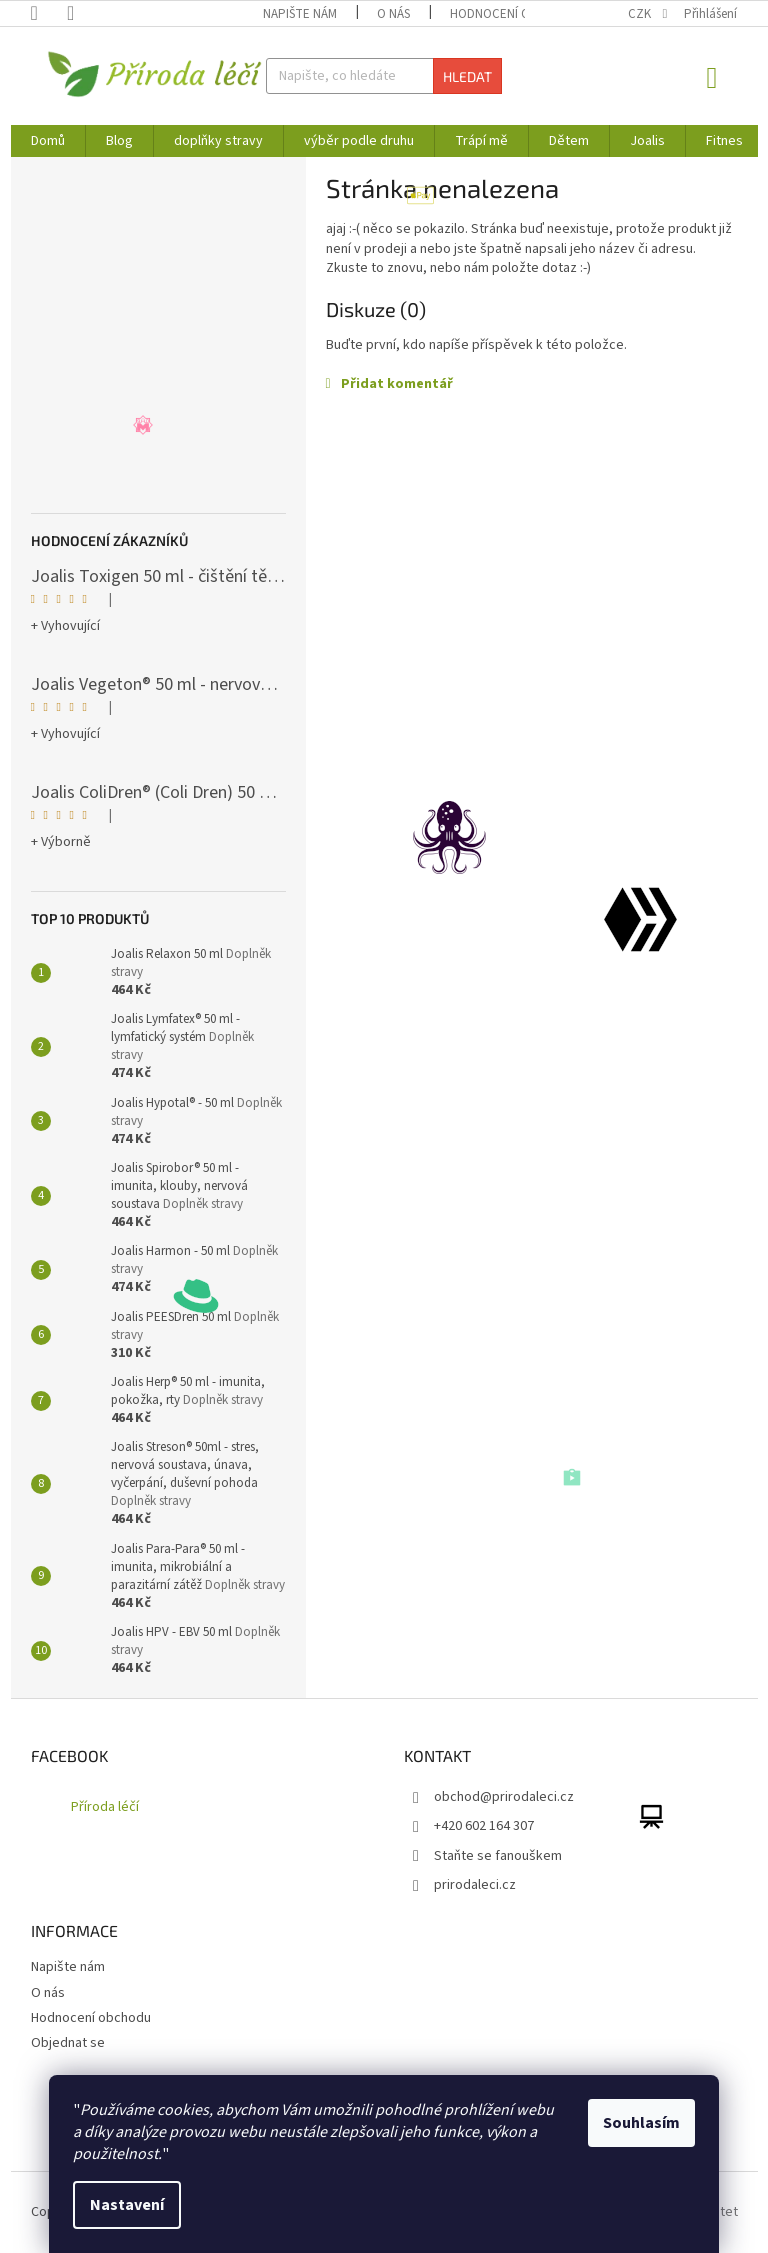 The width and height of the screenshot is (768, 2253). Describe the element at coordinates (196, 1296) in the screenshot. I see `Red Hat logo` at that location.